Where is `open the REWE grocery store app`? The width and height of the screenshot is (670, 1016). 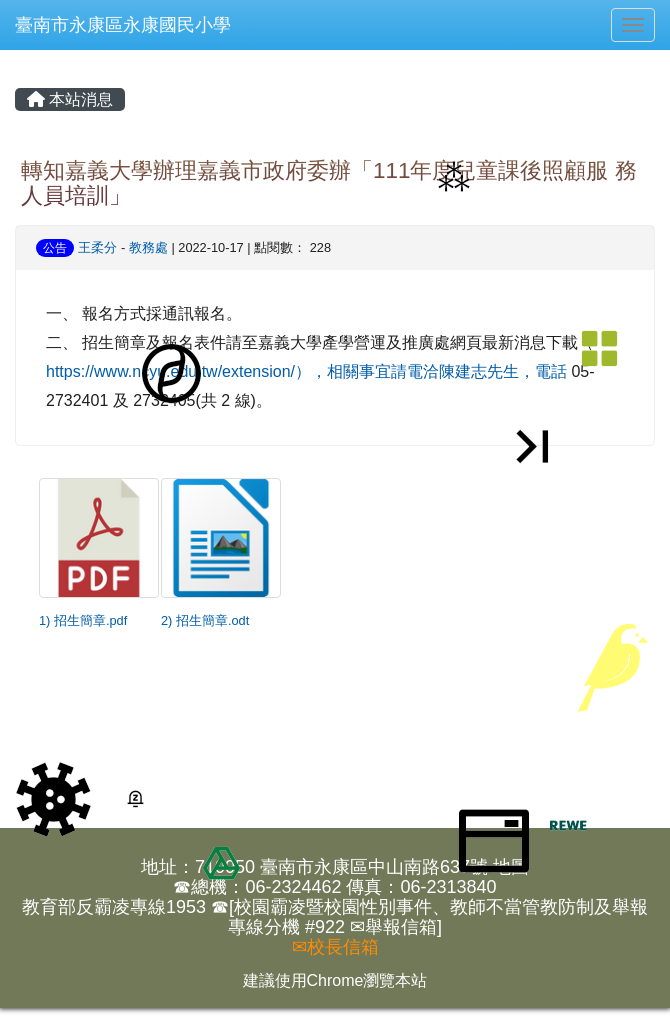 open the REWE grocery store app is located at coordinates (568, 825).